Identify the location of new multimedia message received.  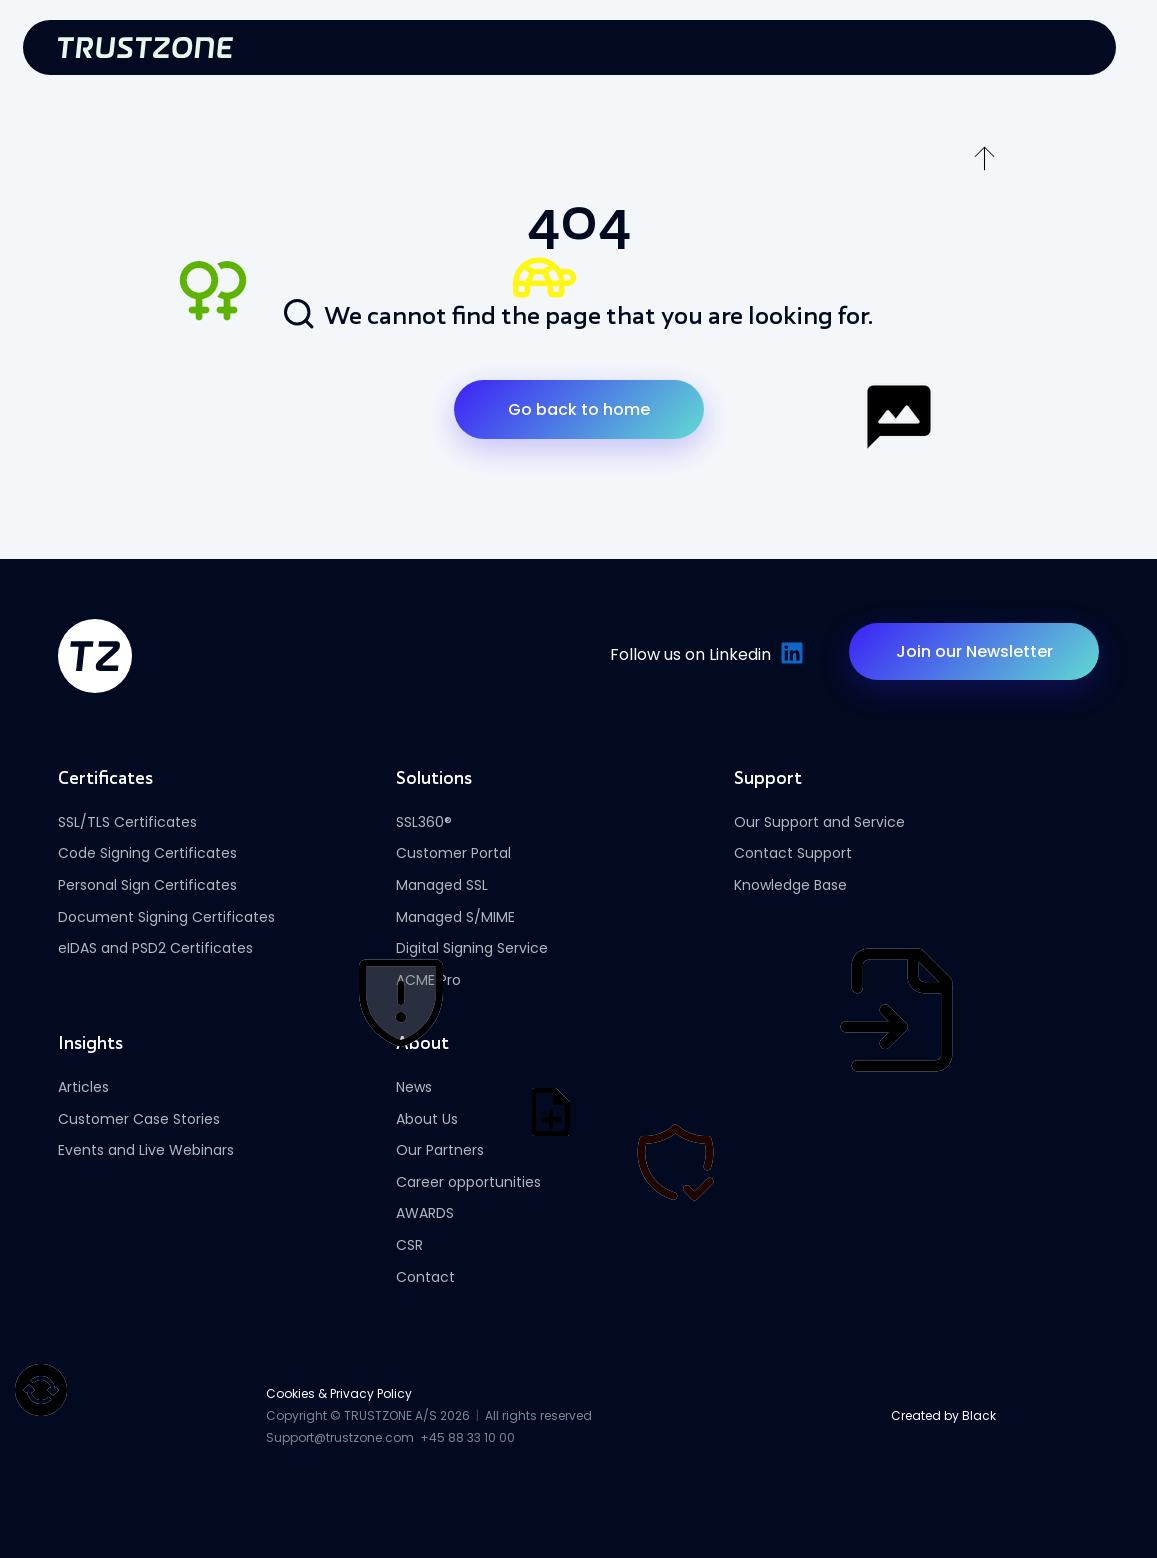
(899, 417).